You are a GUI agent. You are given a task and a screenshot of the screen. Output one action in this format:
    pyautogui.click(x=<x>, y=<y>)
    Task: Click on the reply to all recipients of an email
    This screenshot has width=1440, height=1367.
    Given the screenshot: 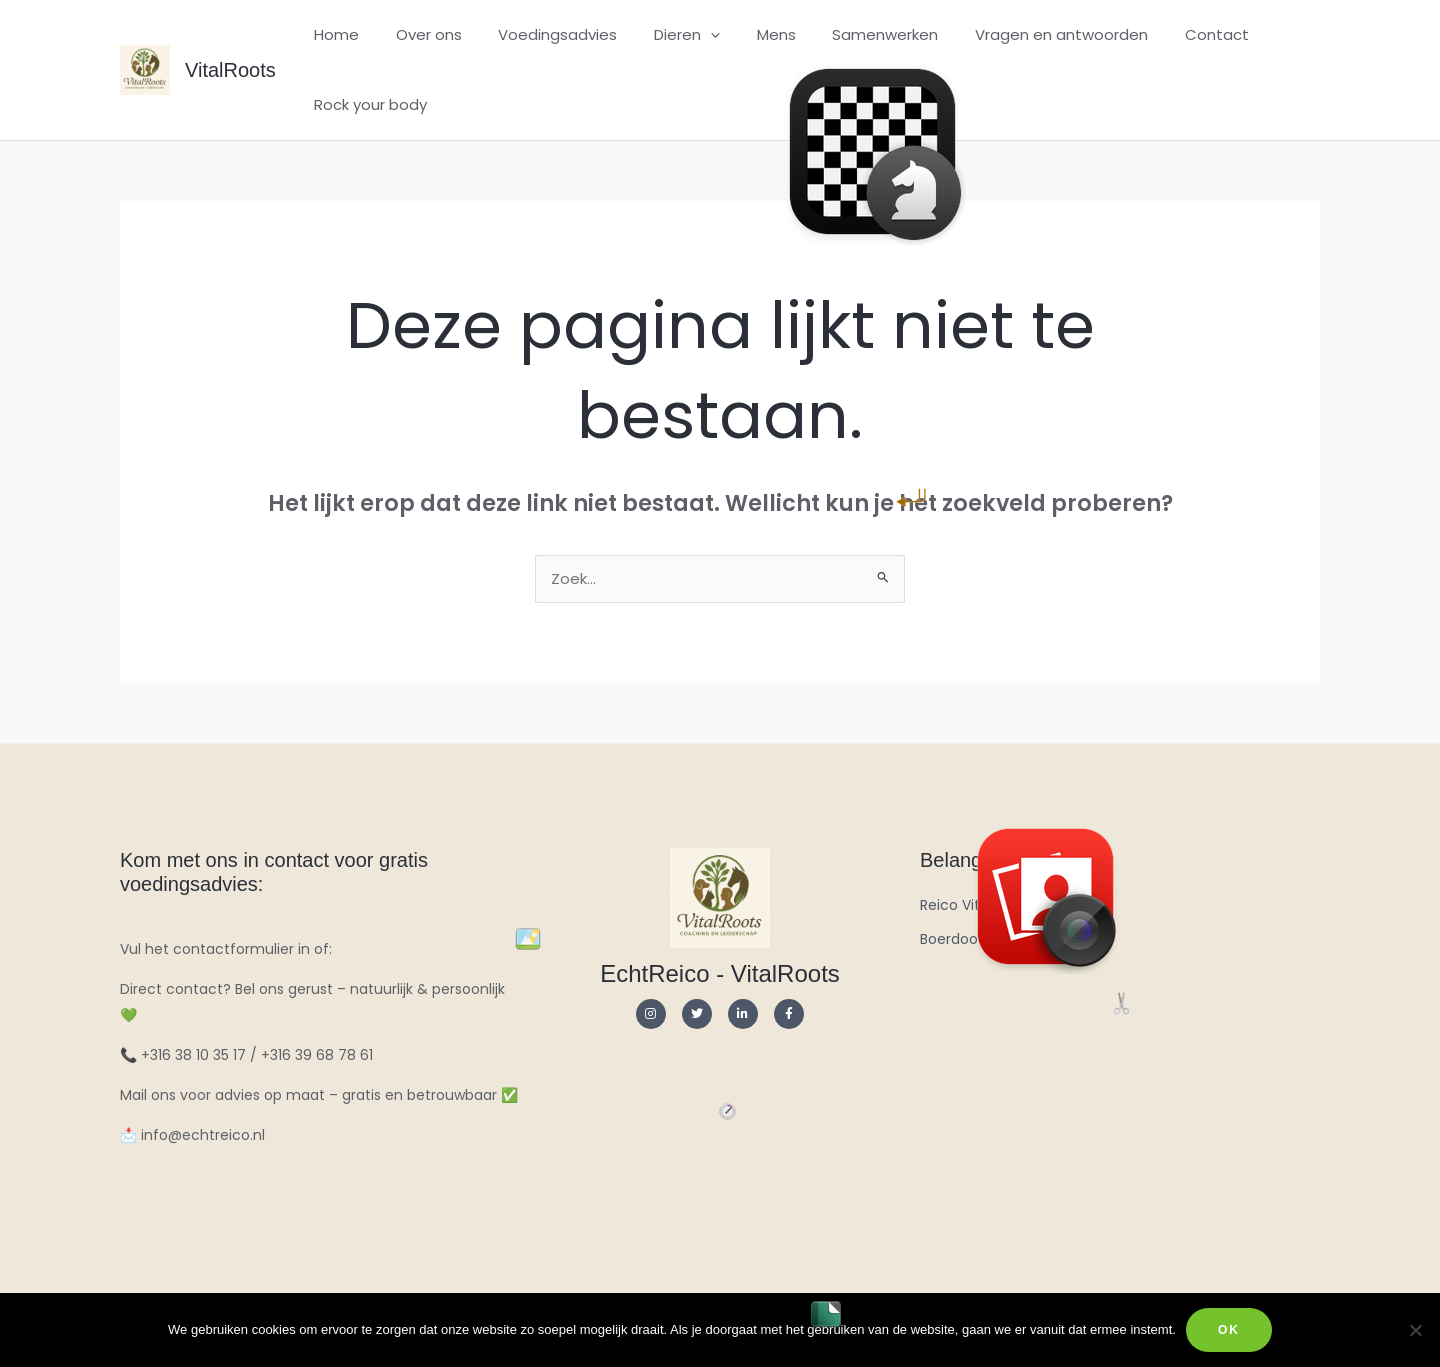 What is the action you would take?
    pyautogui.click(x=910, y=495)
    